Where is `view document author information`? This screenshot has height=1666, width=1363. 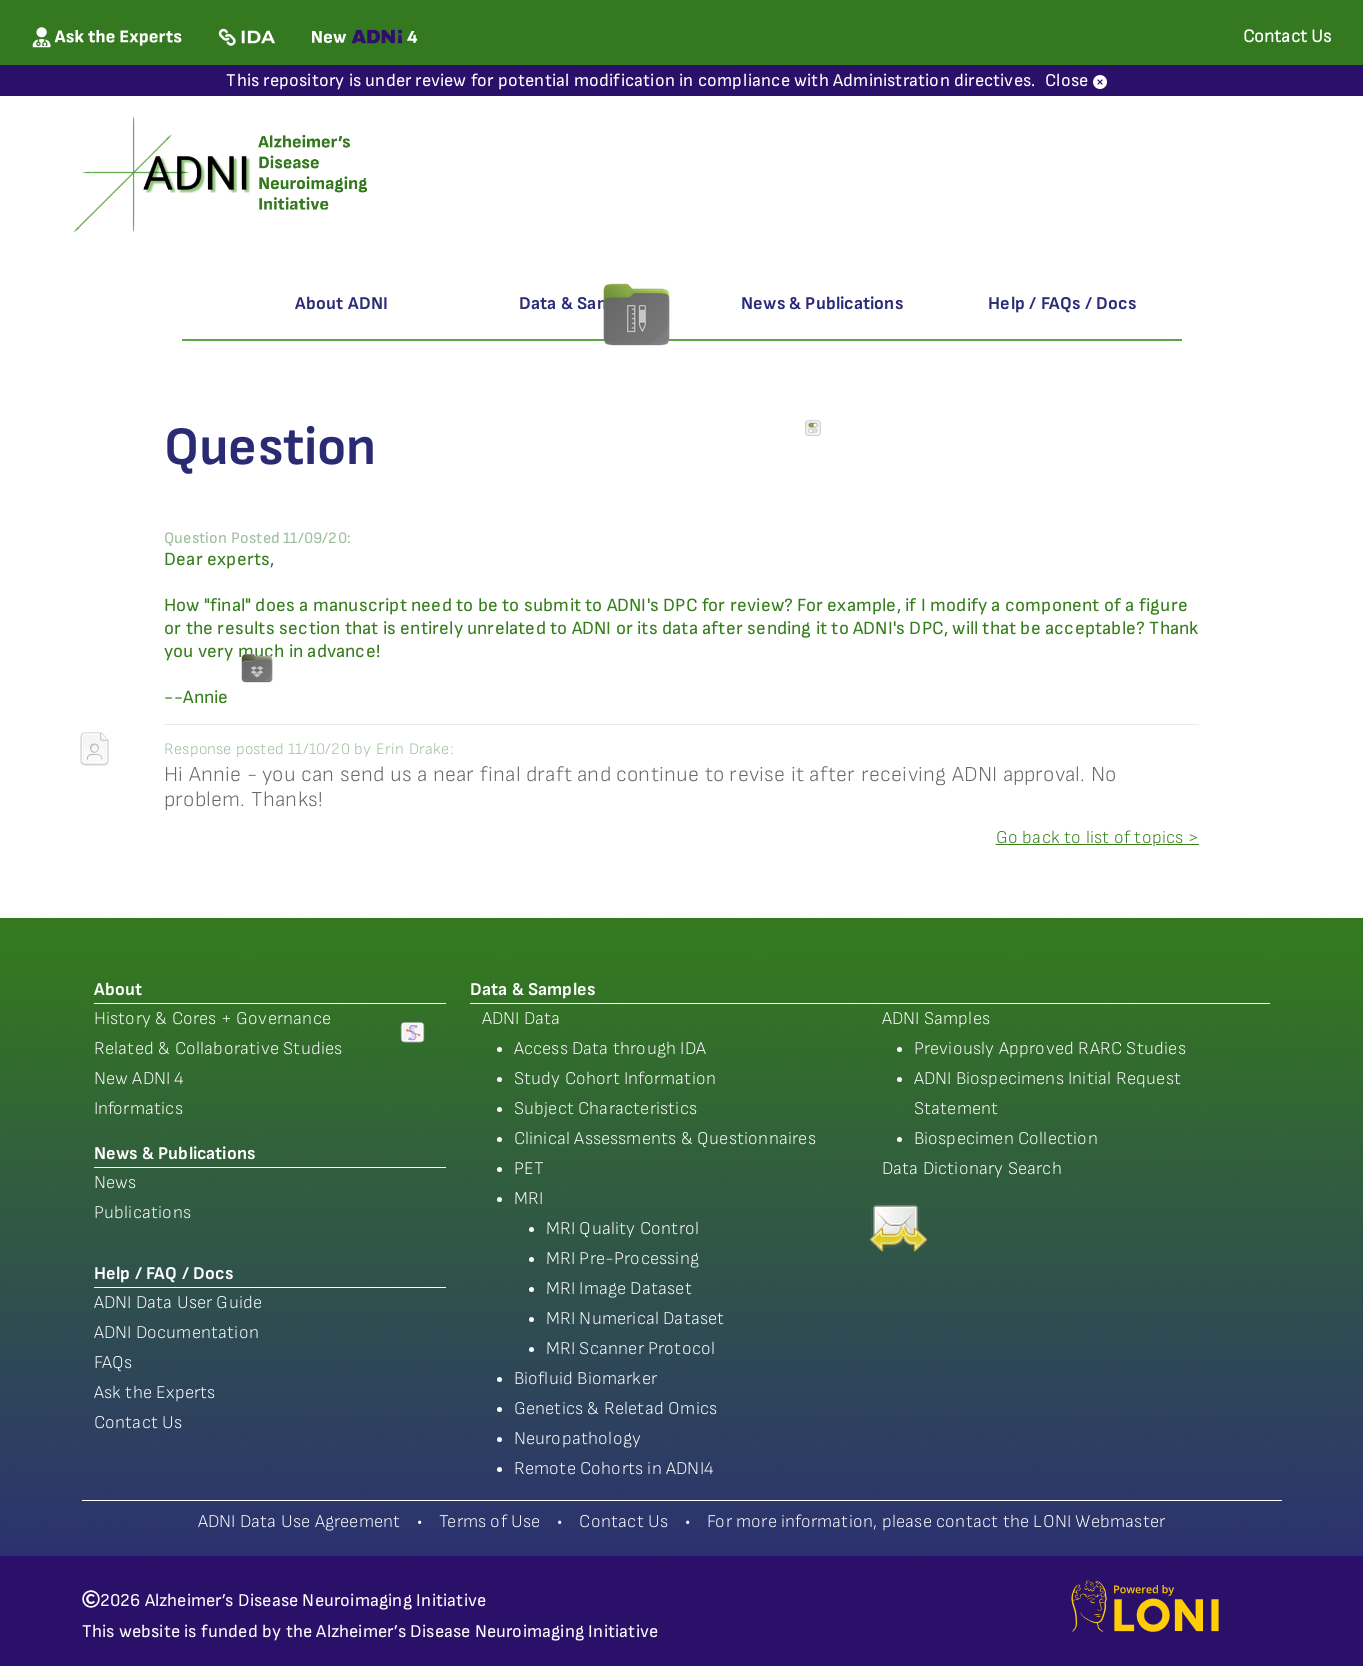
view document author information is located at coordinates (94, 748).